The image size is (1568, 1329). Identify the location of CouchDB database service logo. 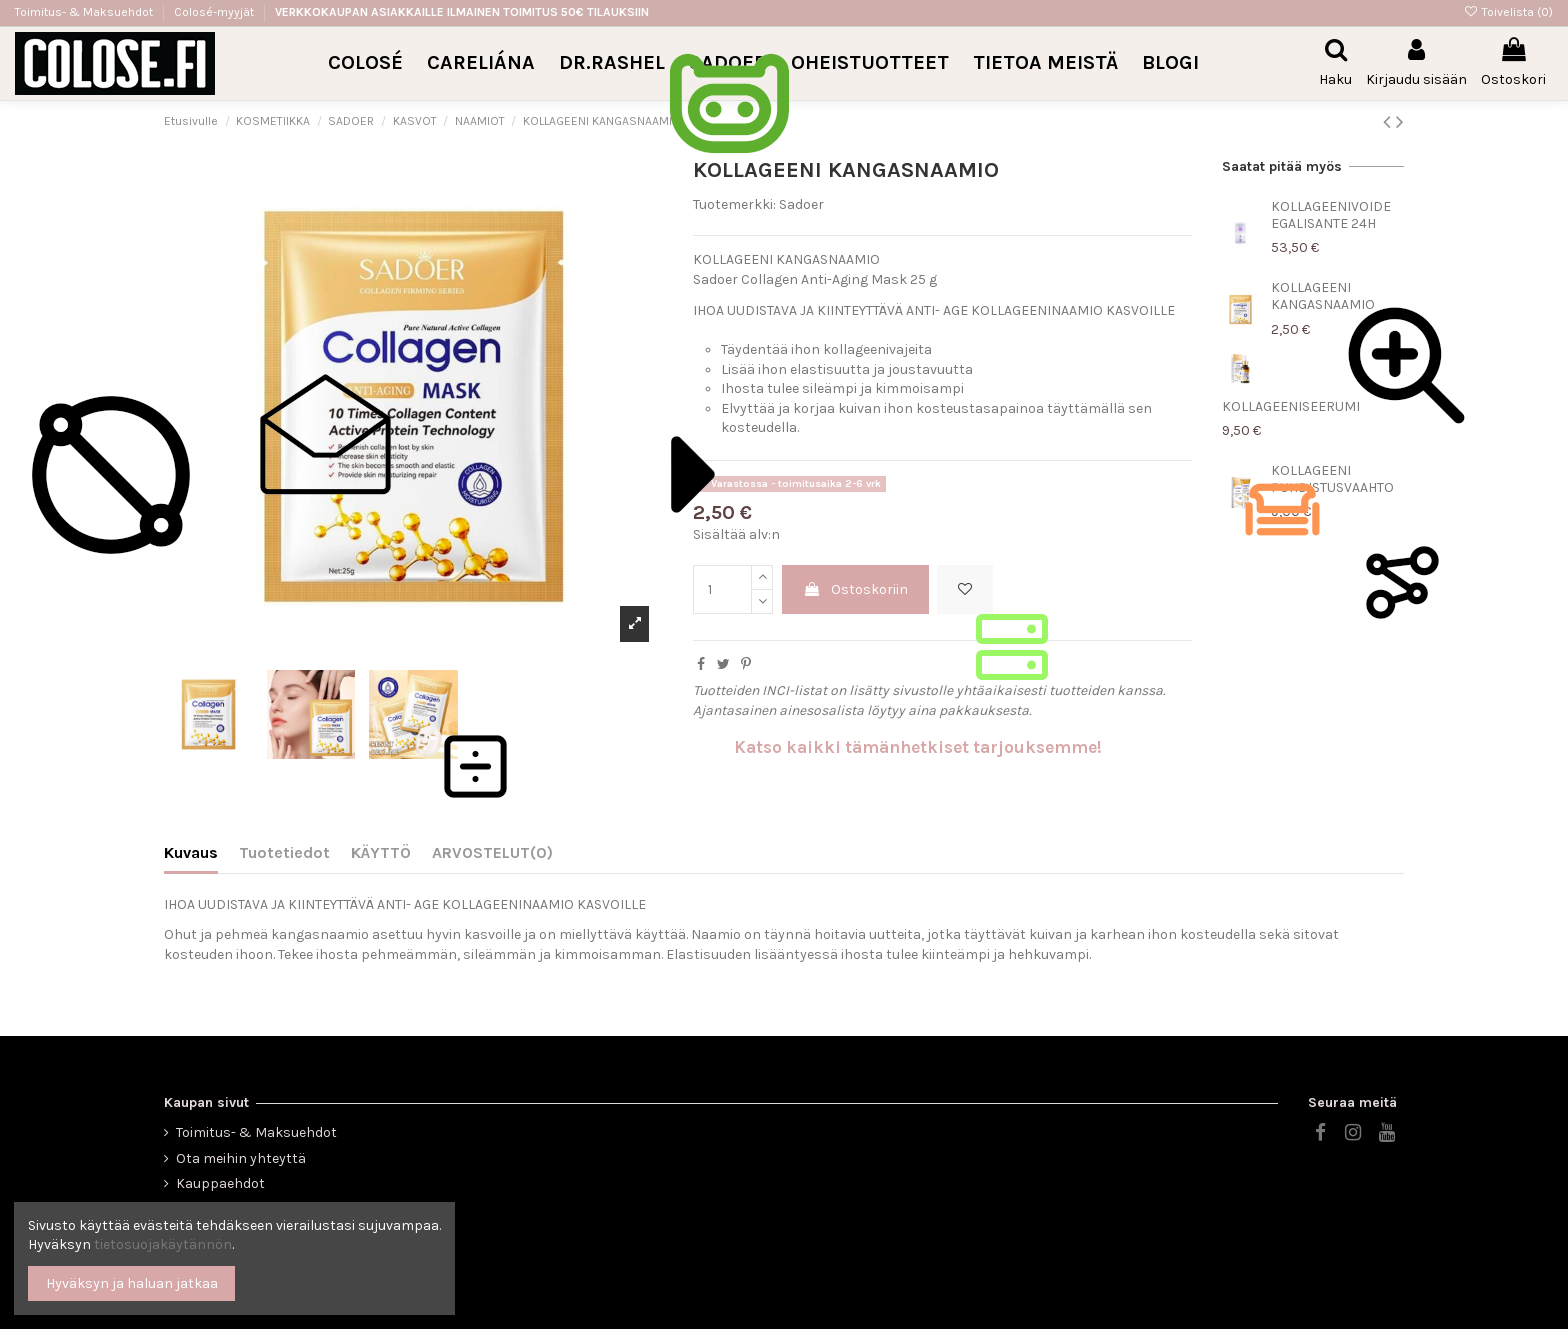
(1282, 509).